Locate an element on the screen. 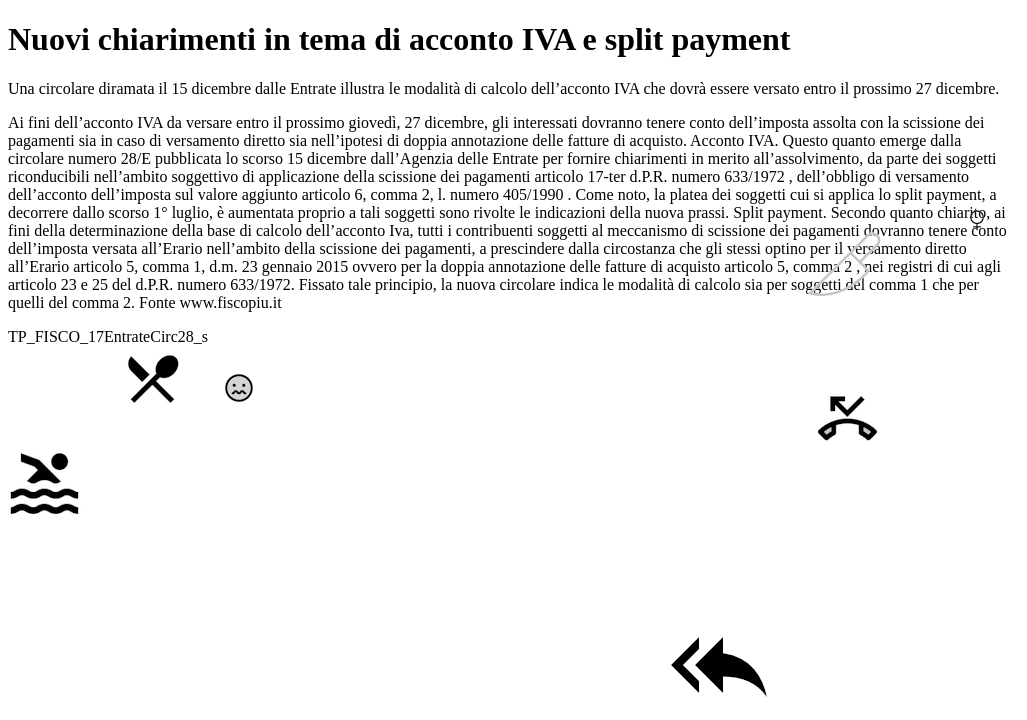 This screenshot has height=720, width=1027. indicates female gender option is located at coordinates (977, 220).